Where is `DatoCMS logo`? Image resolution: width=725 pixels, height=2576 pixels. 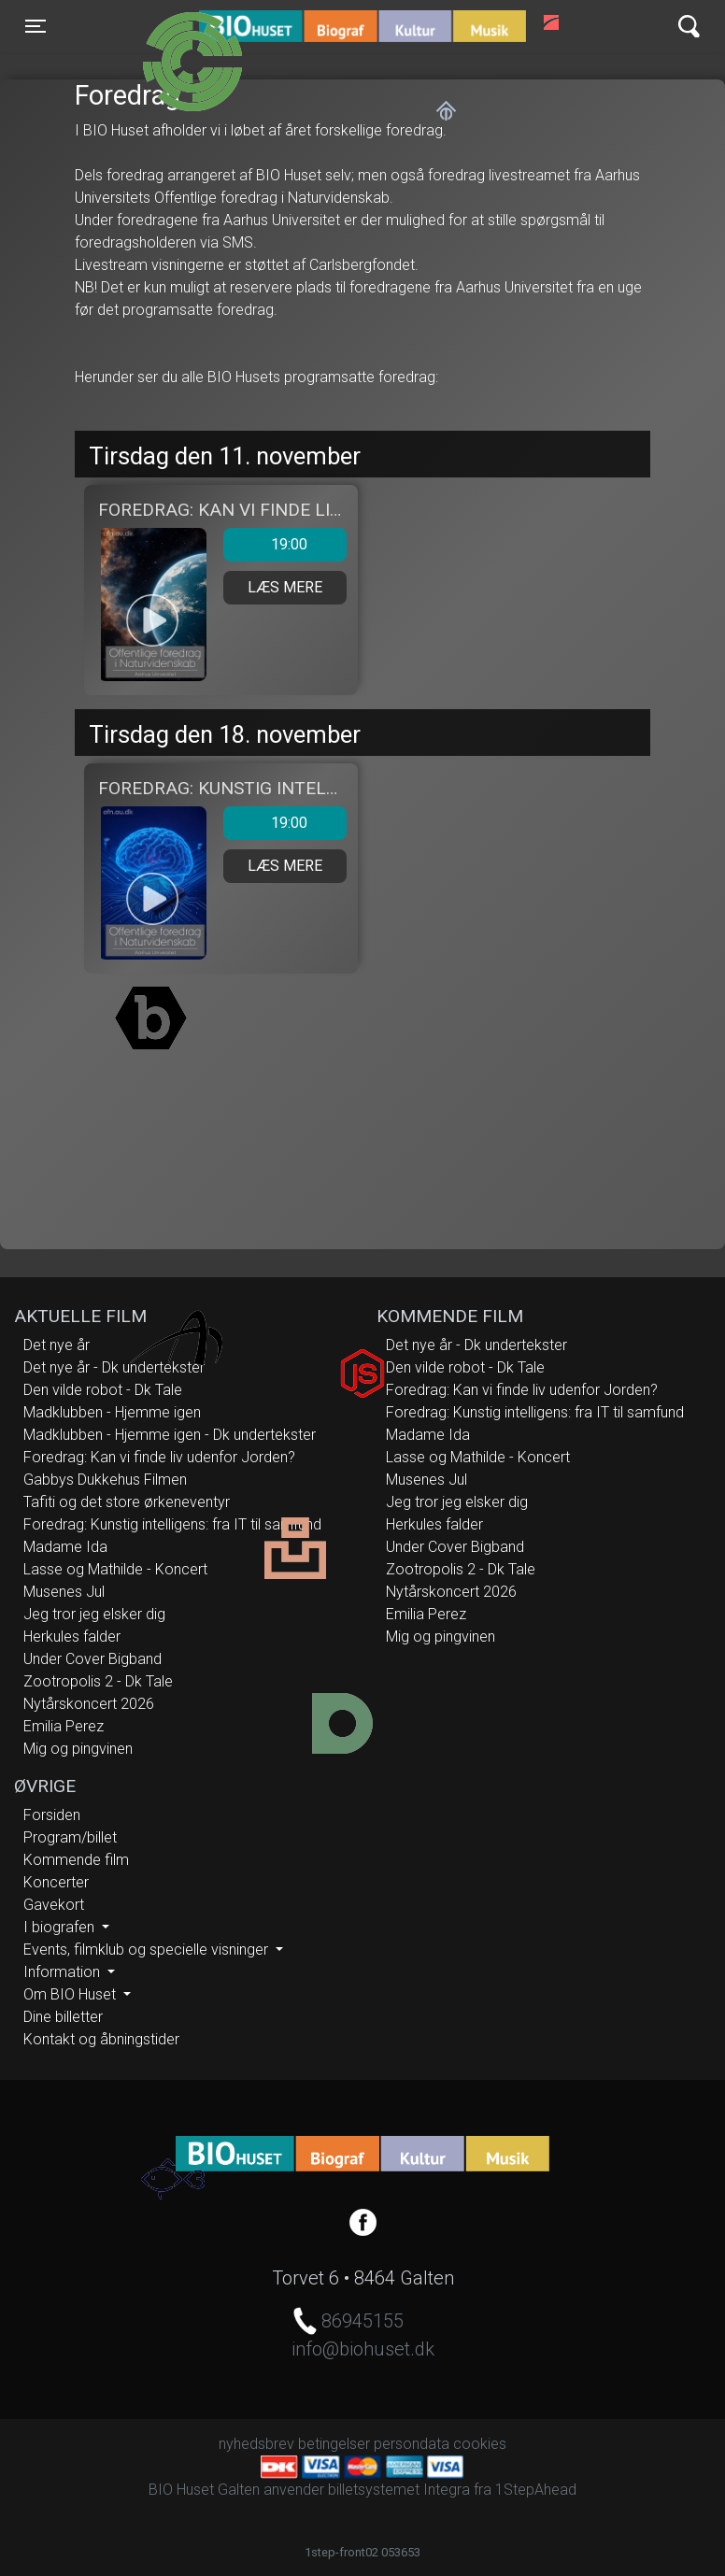 DatoCMS logo is located at coordinates (342, 1723).